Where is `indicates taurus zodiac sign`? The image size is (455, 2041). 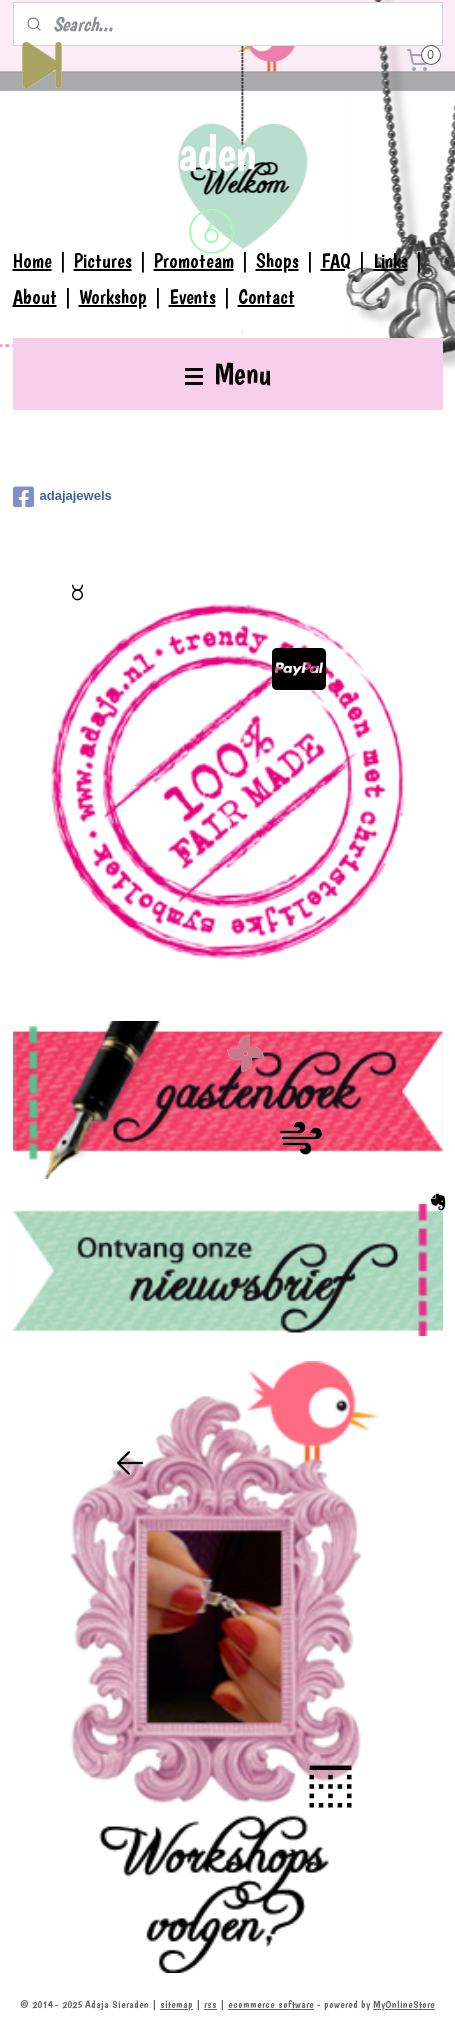
indicates taurus zodiac sign is located at coordinates (77, 592).